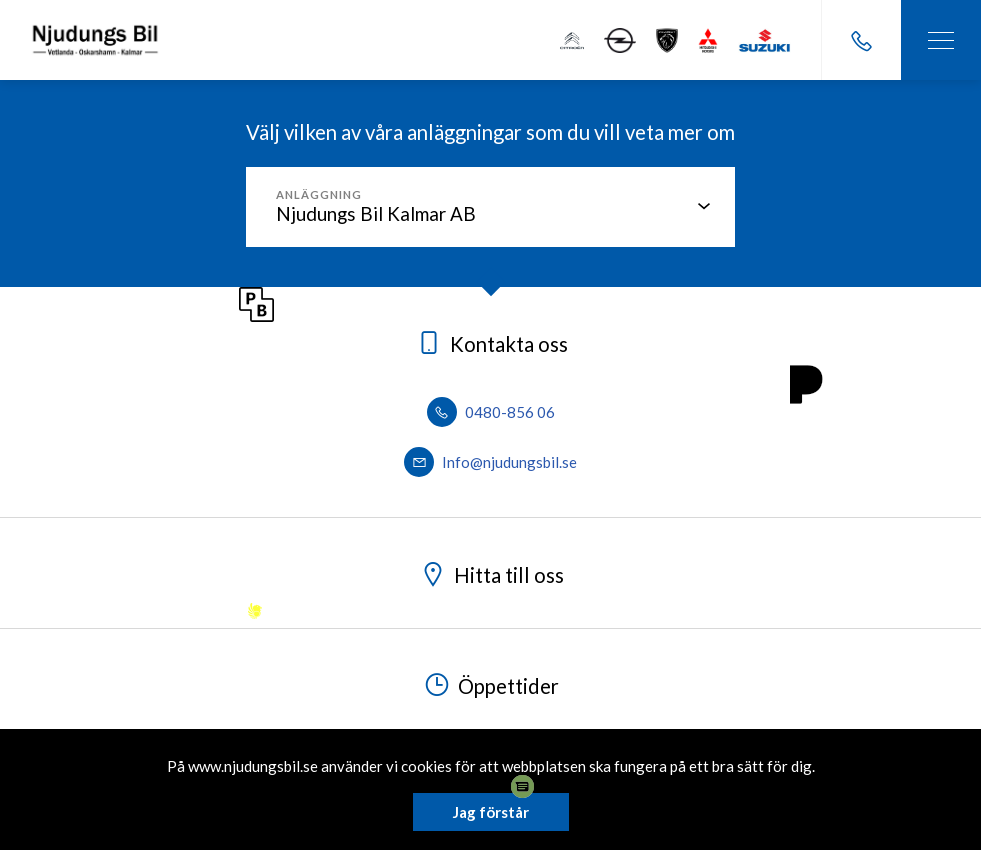 This screenshot has width=981, height=850. I want to click on lion air airline logo, so click(255, 611).